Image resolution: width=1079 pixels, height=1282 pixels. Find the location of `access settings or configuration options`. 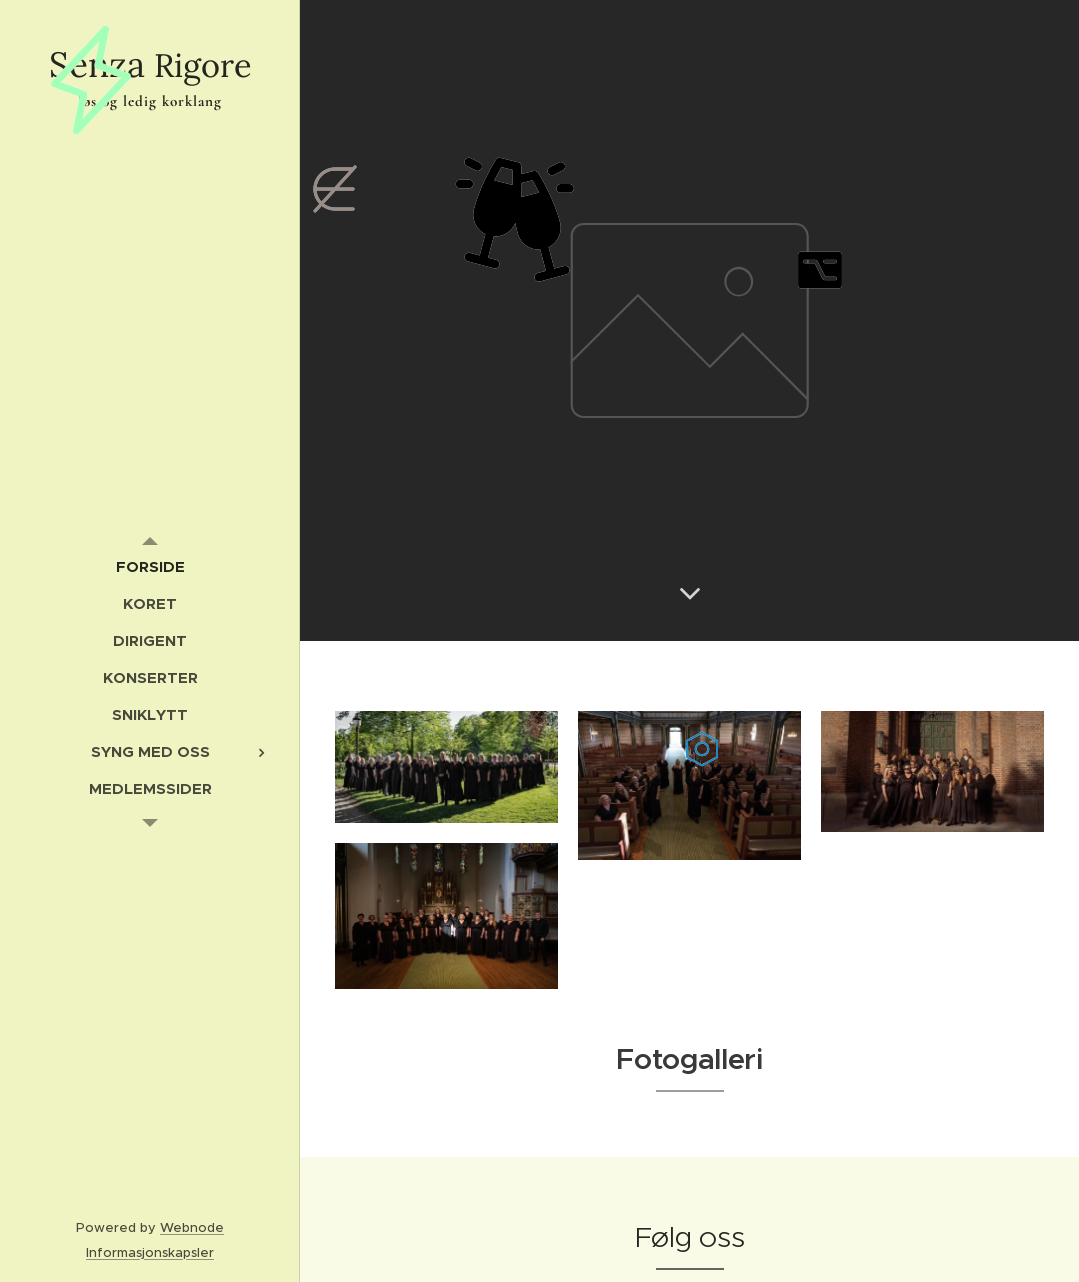

access settings or configuration options is located at coordinates (702, 749).